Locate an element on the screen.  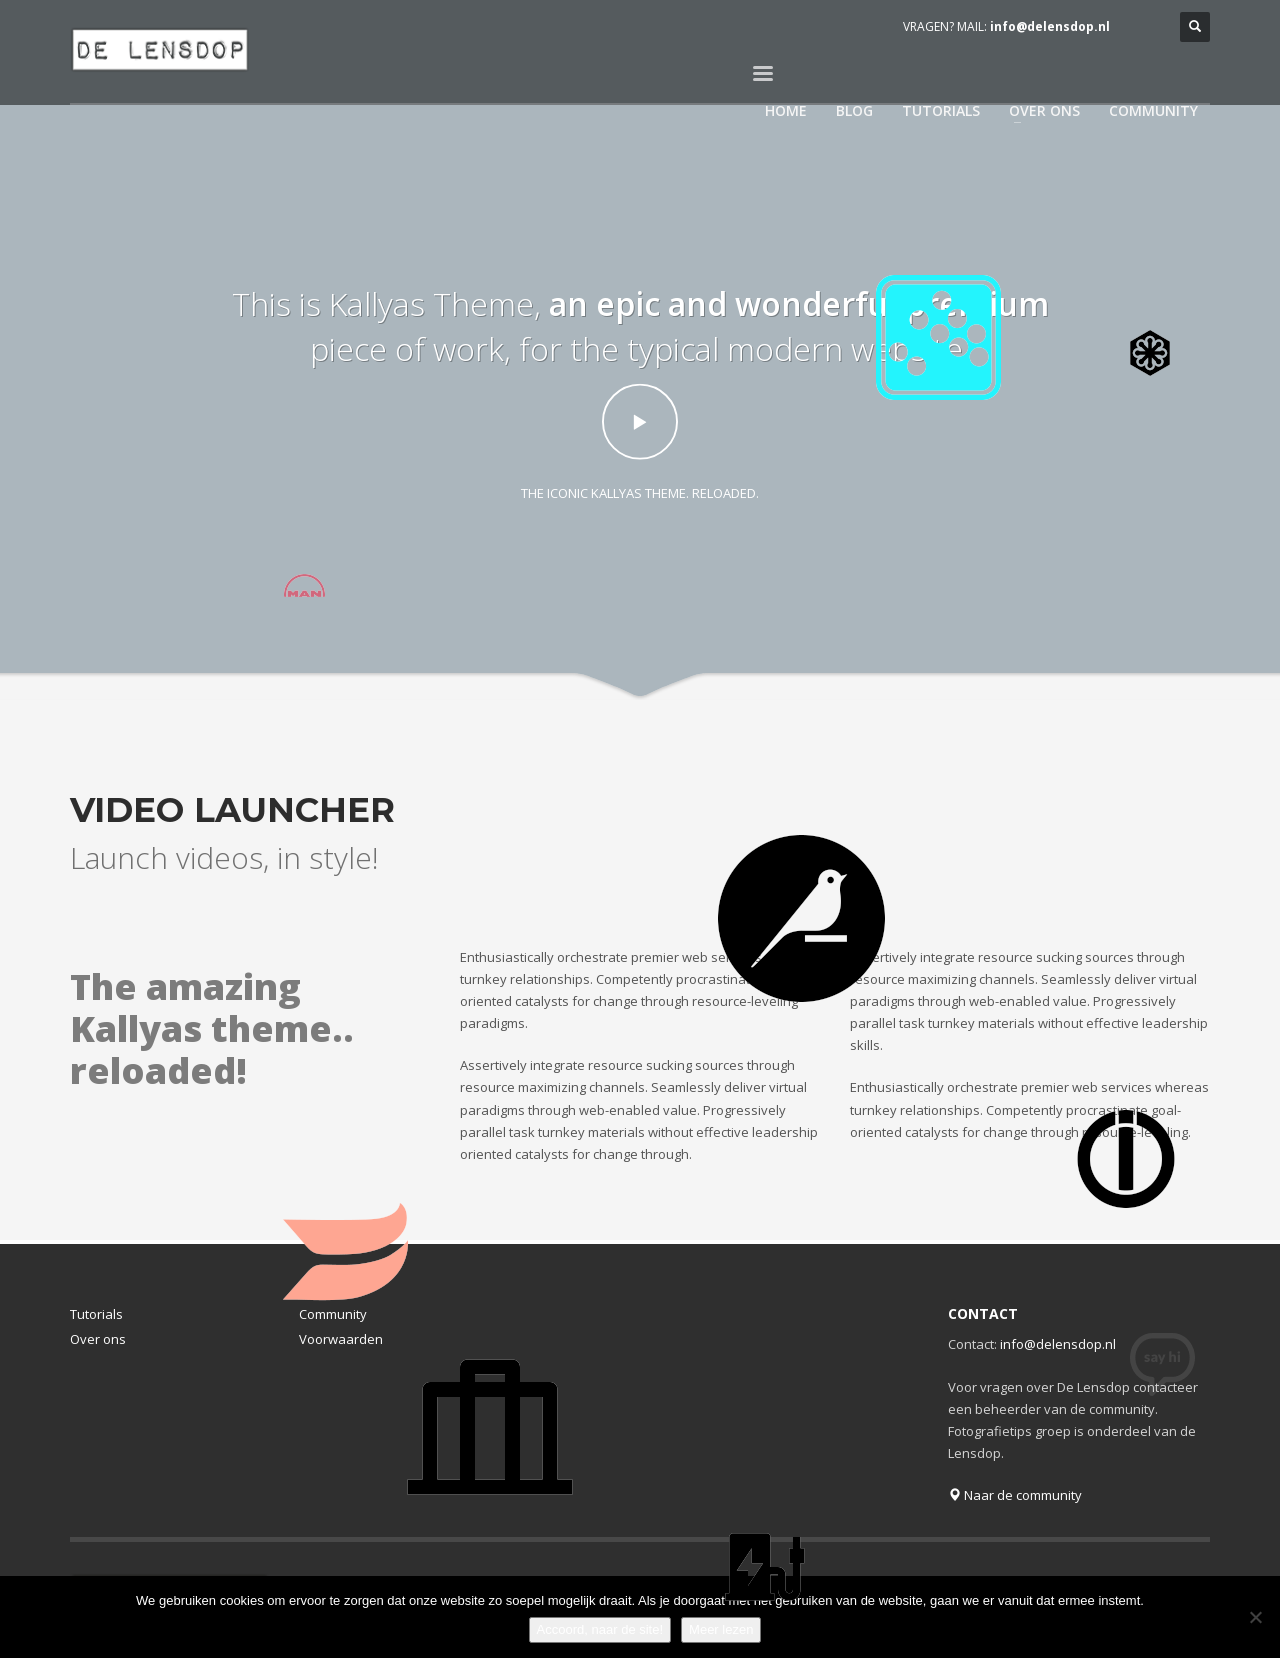
find nearby electric vehicle charging stations is located at coordinates (763, 1567).